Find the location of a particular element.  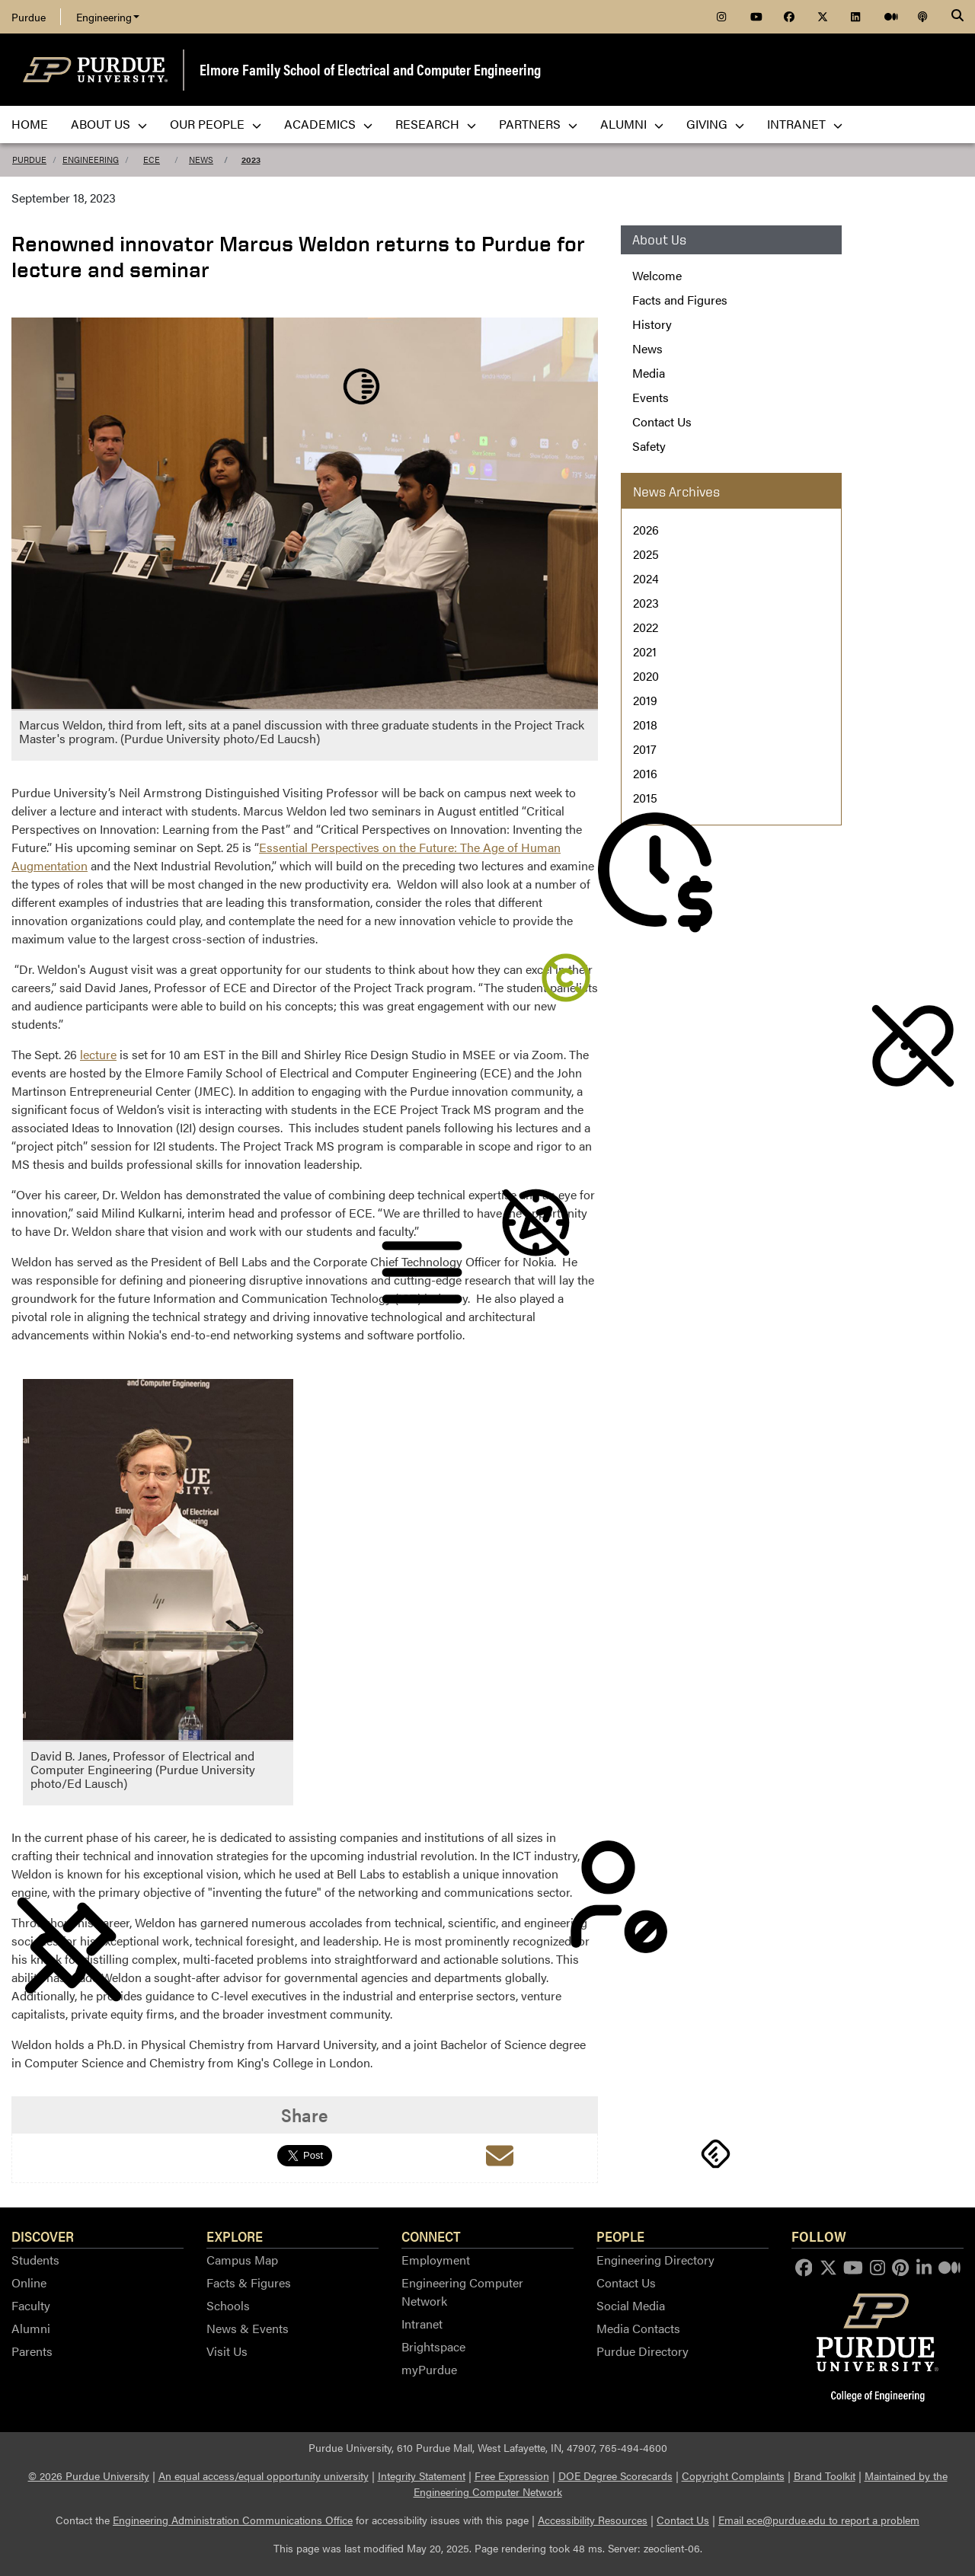

compass or navigation feature disabled is located at coordinates (535, 1222).